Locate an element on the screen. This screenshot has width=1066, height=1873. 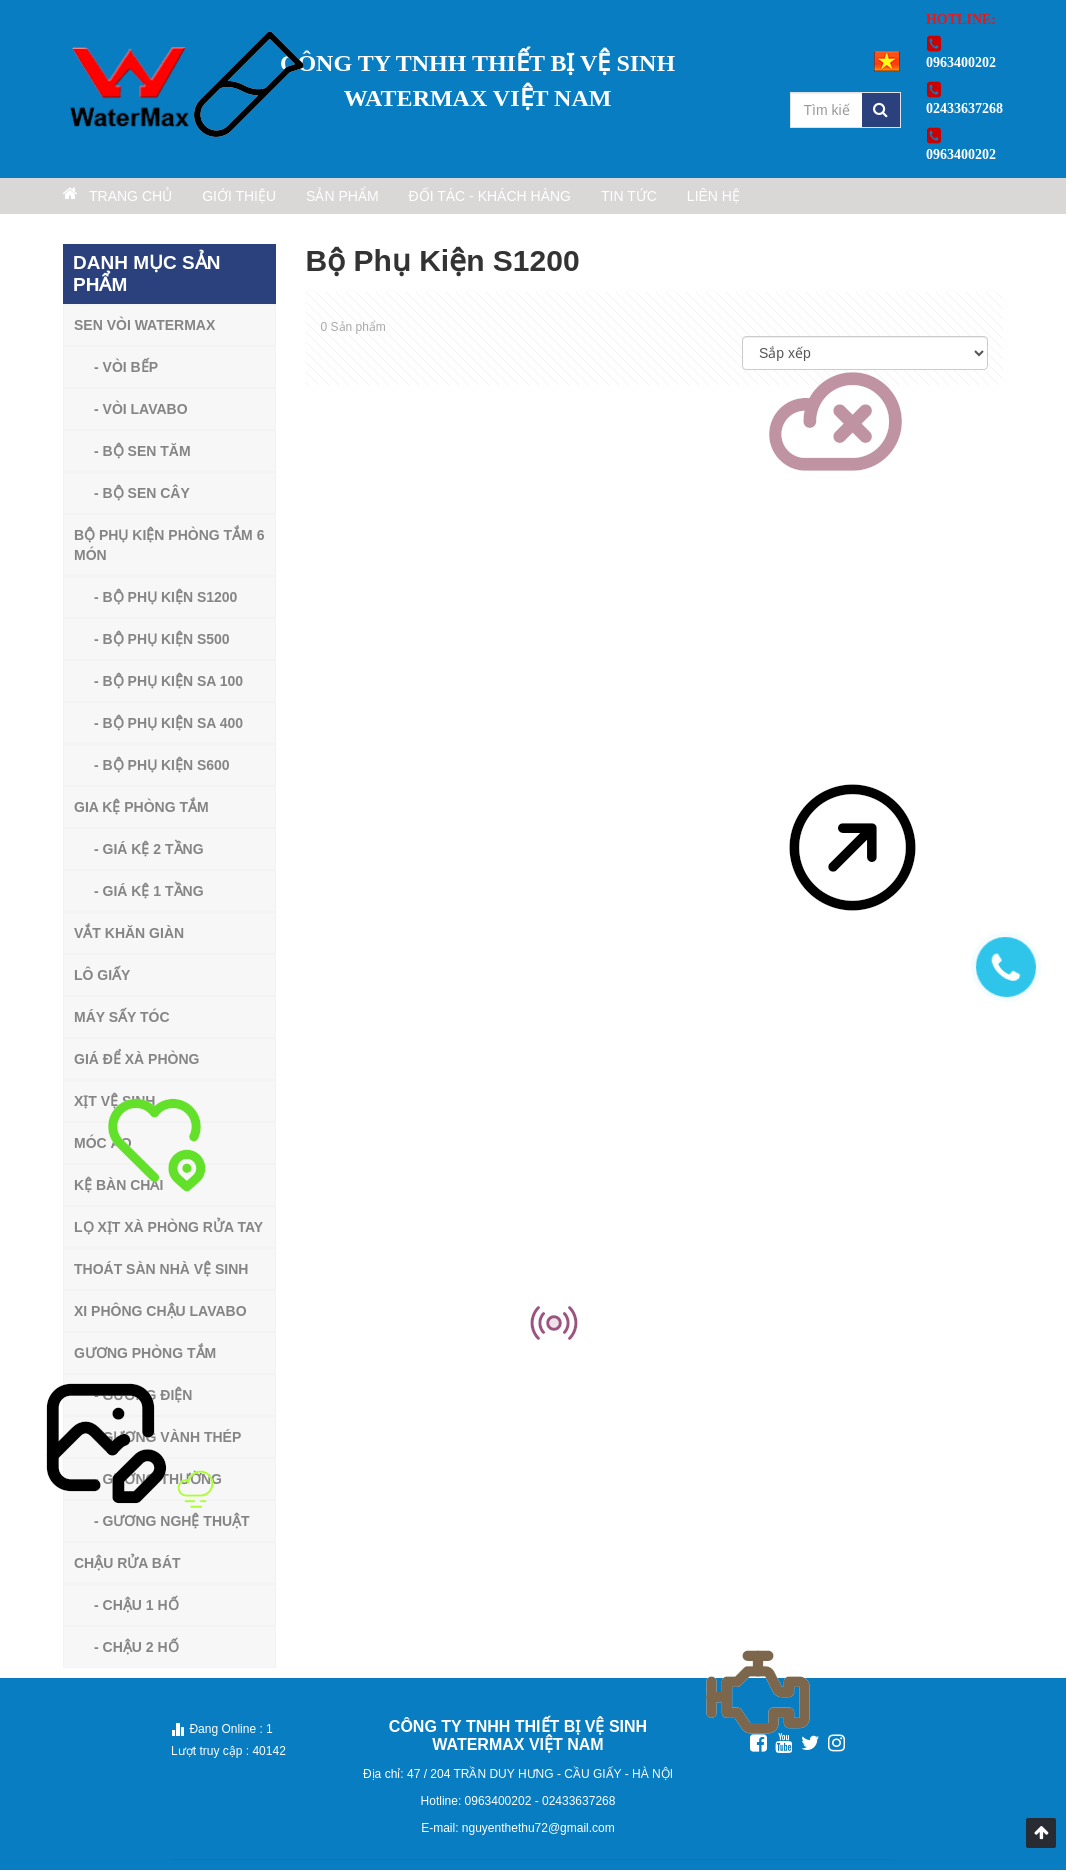
open link in new tab or window is located at coordinates (852, 847).